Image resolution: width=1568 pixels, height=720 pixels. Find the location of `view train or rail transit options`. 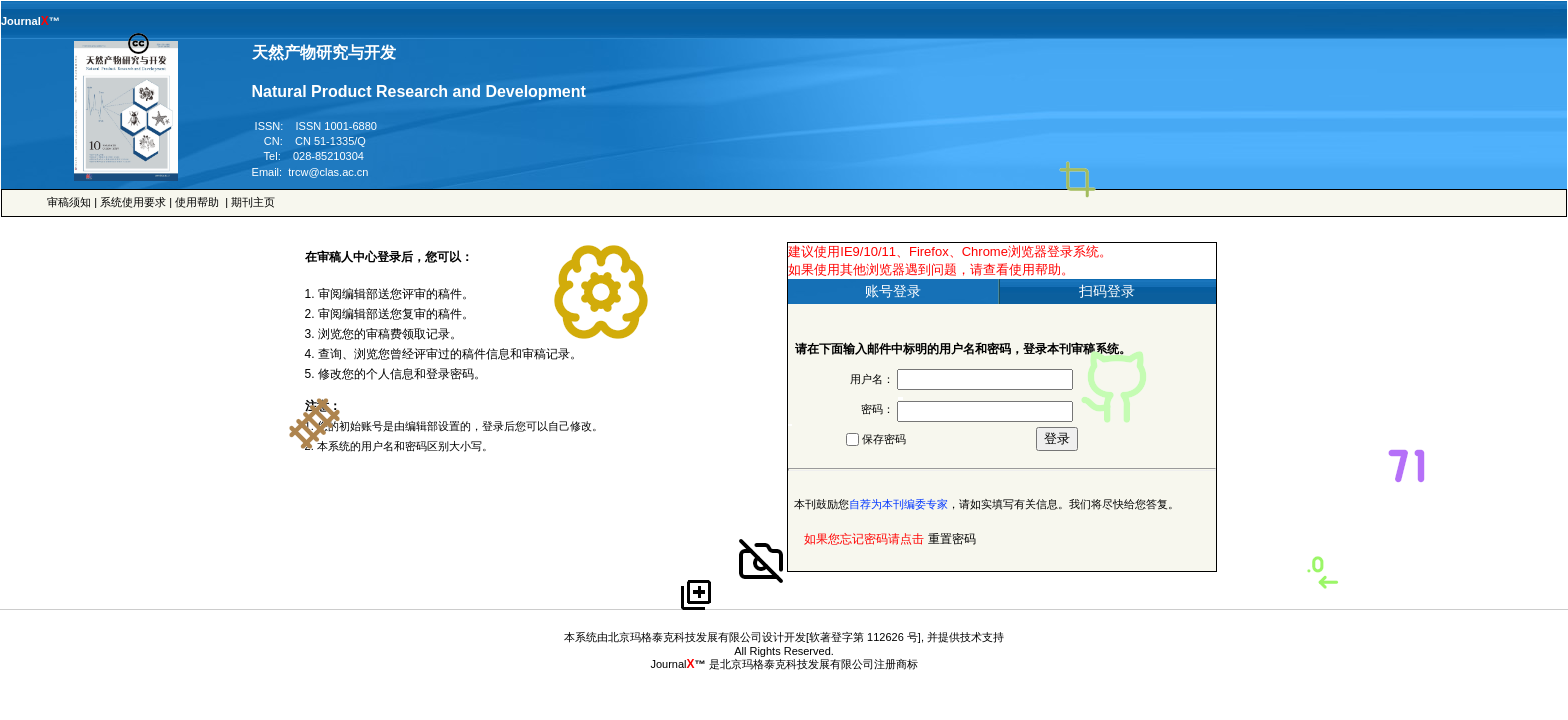

view train or rail transit options is located at coordinates (314, 423).